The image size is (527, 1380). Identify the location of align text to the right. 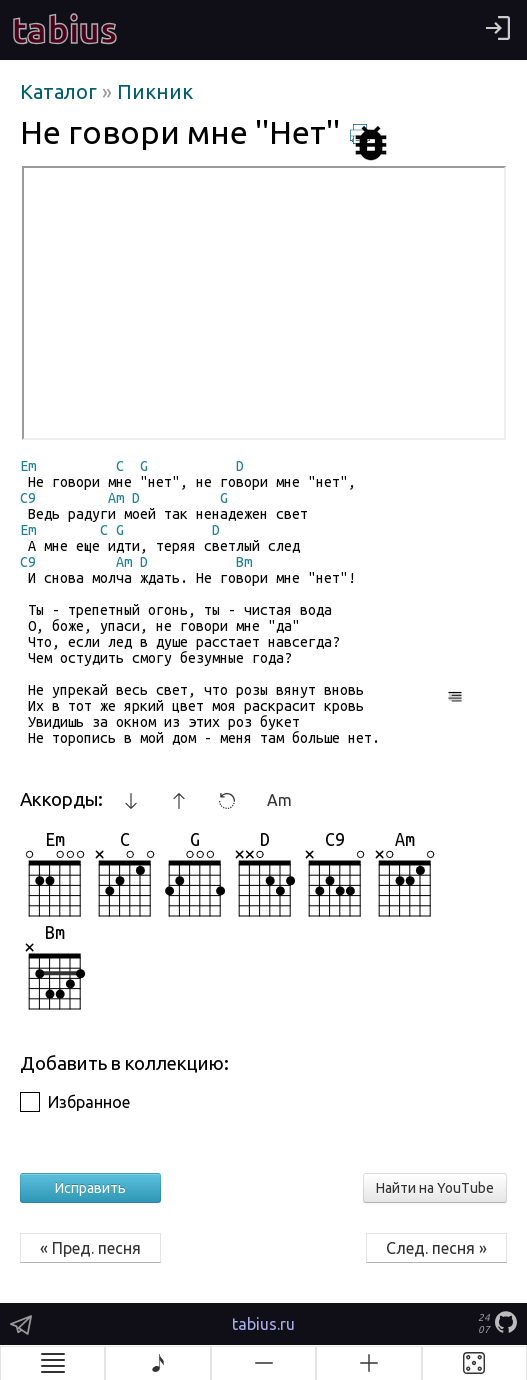
(455, 697).